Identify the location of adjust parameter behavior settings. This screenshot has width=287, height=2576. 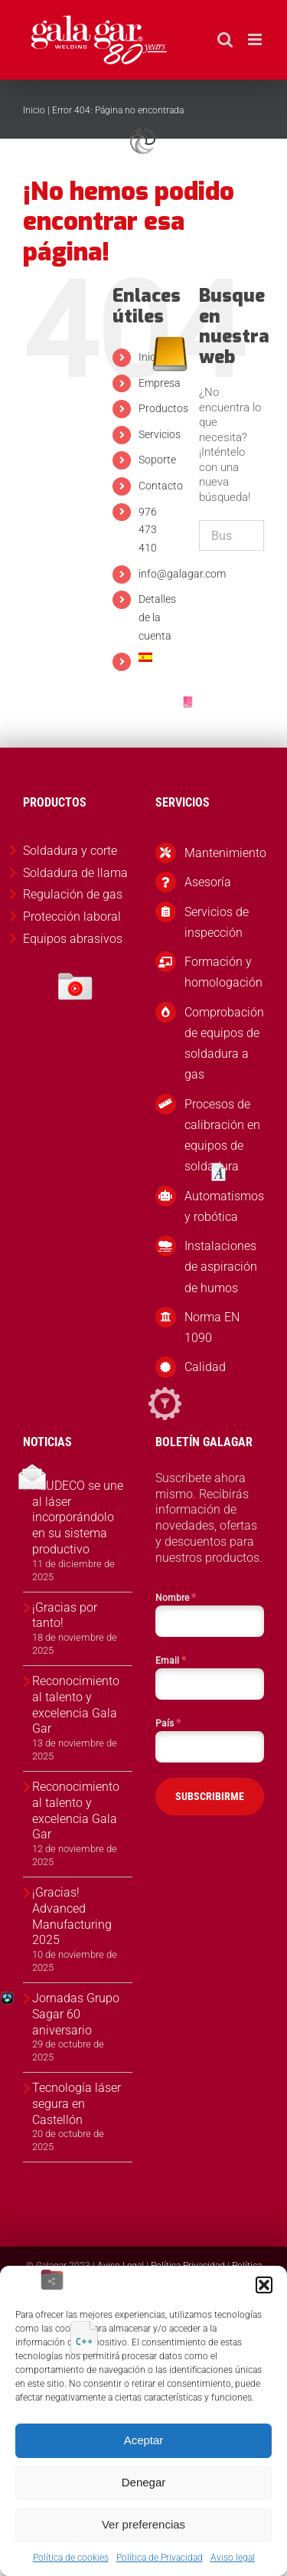
(165, 1403).